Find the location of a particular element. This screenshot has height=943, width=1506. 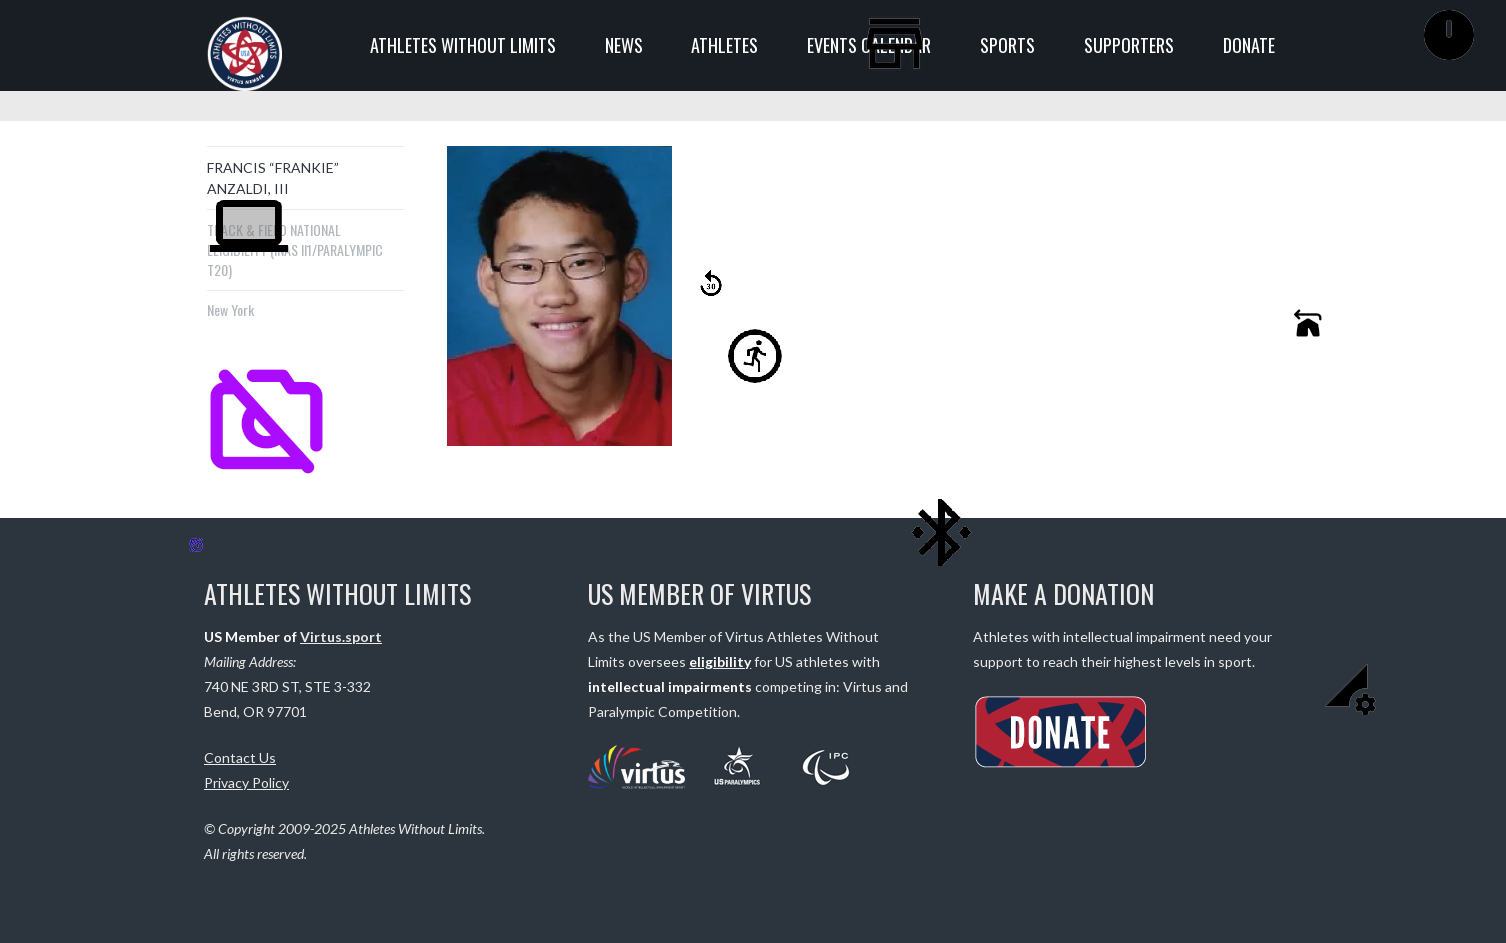

access desktop or computer settings is located at coordinates (249, 226).